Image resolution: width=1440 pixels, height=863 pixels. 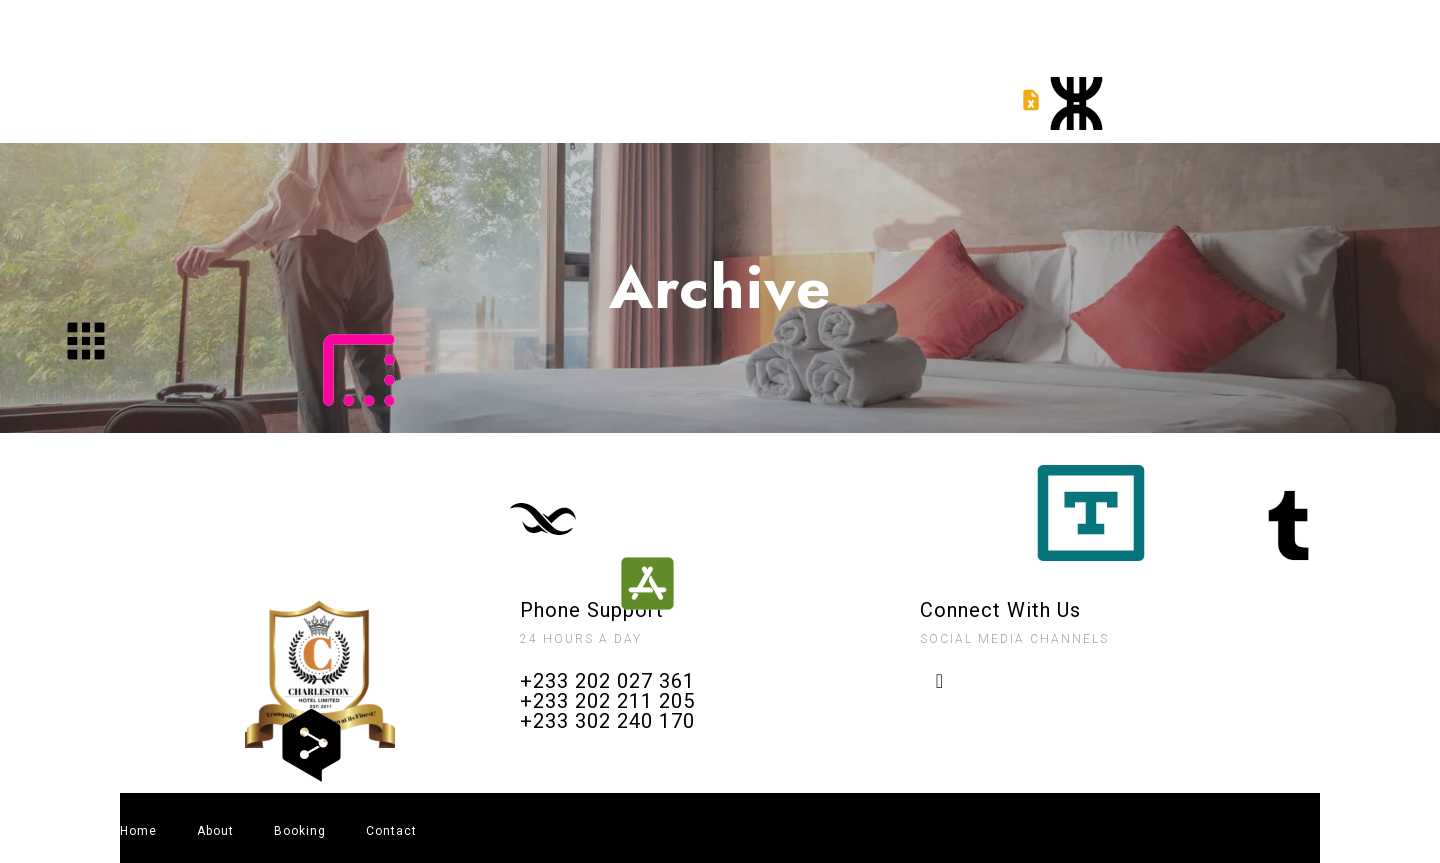 I want to click on view items in grid layout, so click(x=86, y=341).